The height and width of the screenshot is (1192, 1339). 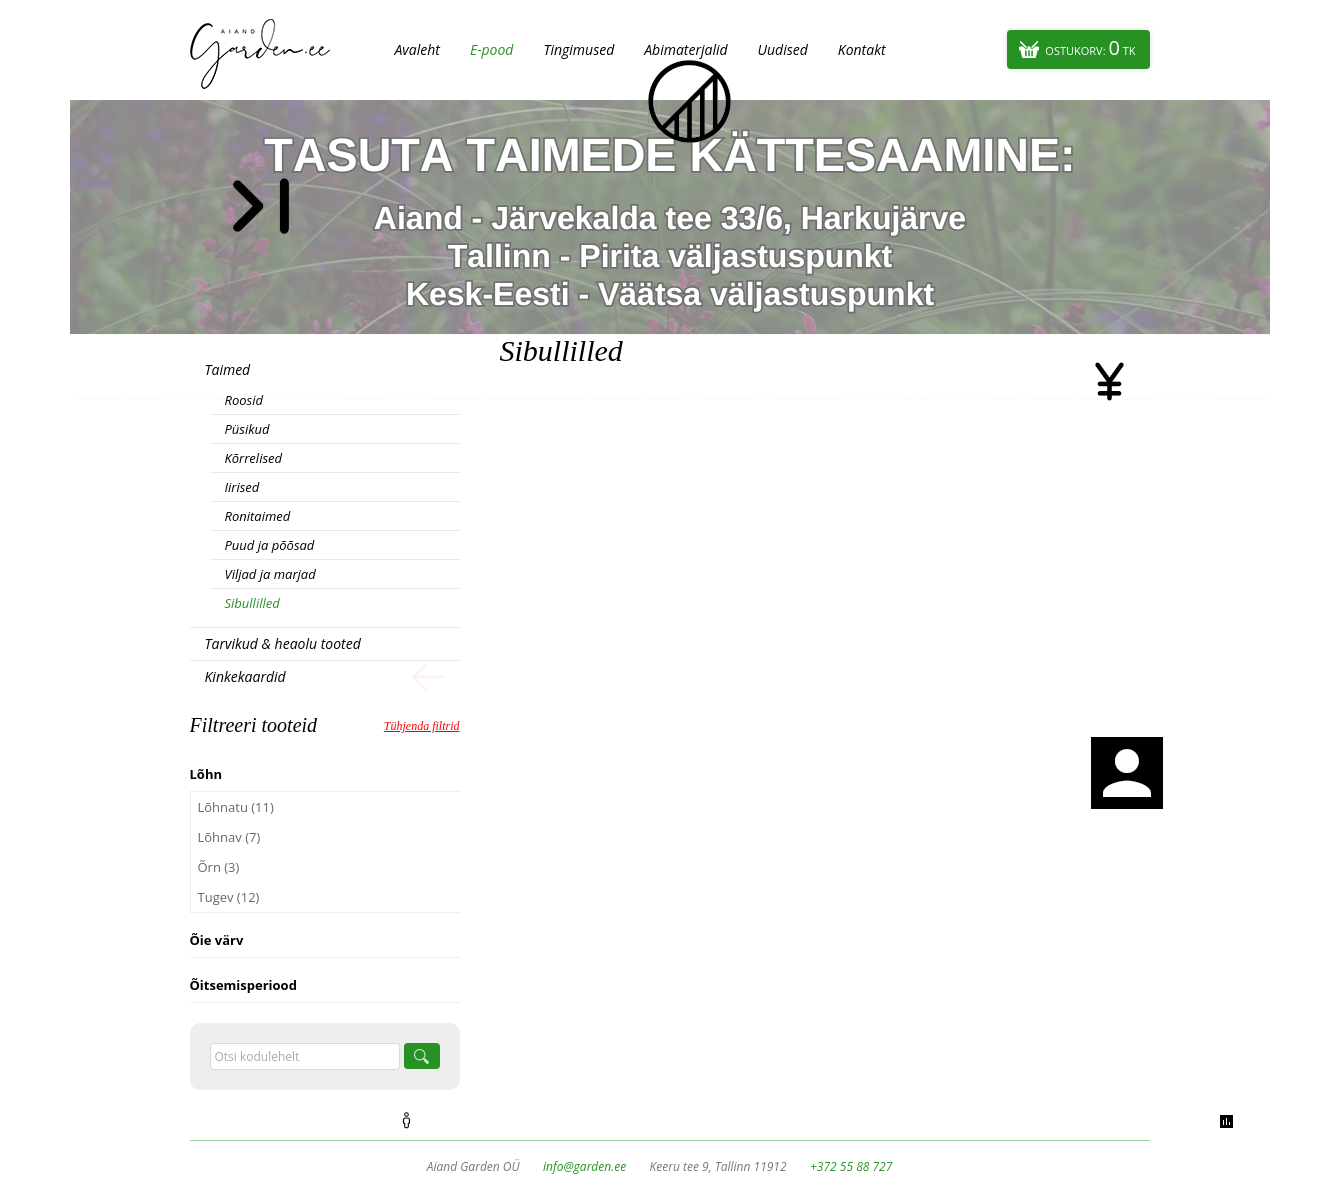 I want to click on view your account profile, so click(x=1127, y=773).